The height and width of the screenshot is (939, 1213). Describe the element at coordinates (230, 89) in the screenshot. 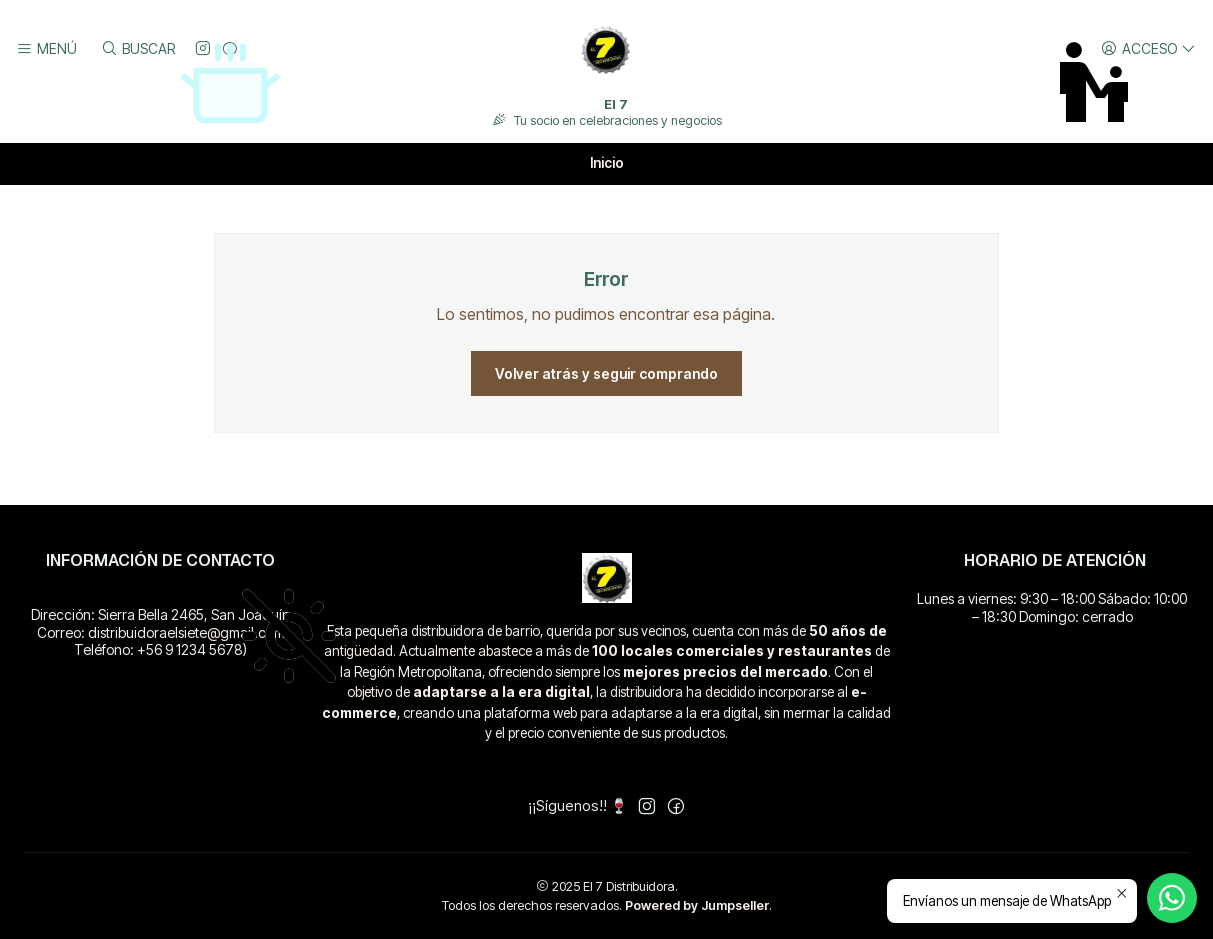

I see `access recipes or cooking features` at that location.